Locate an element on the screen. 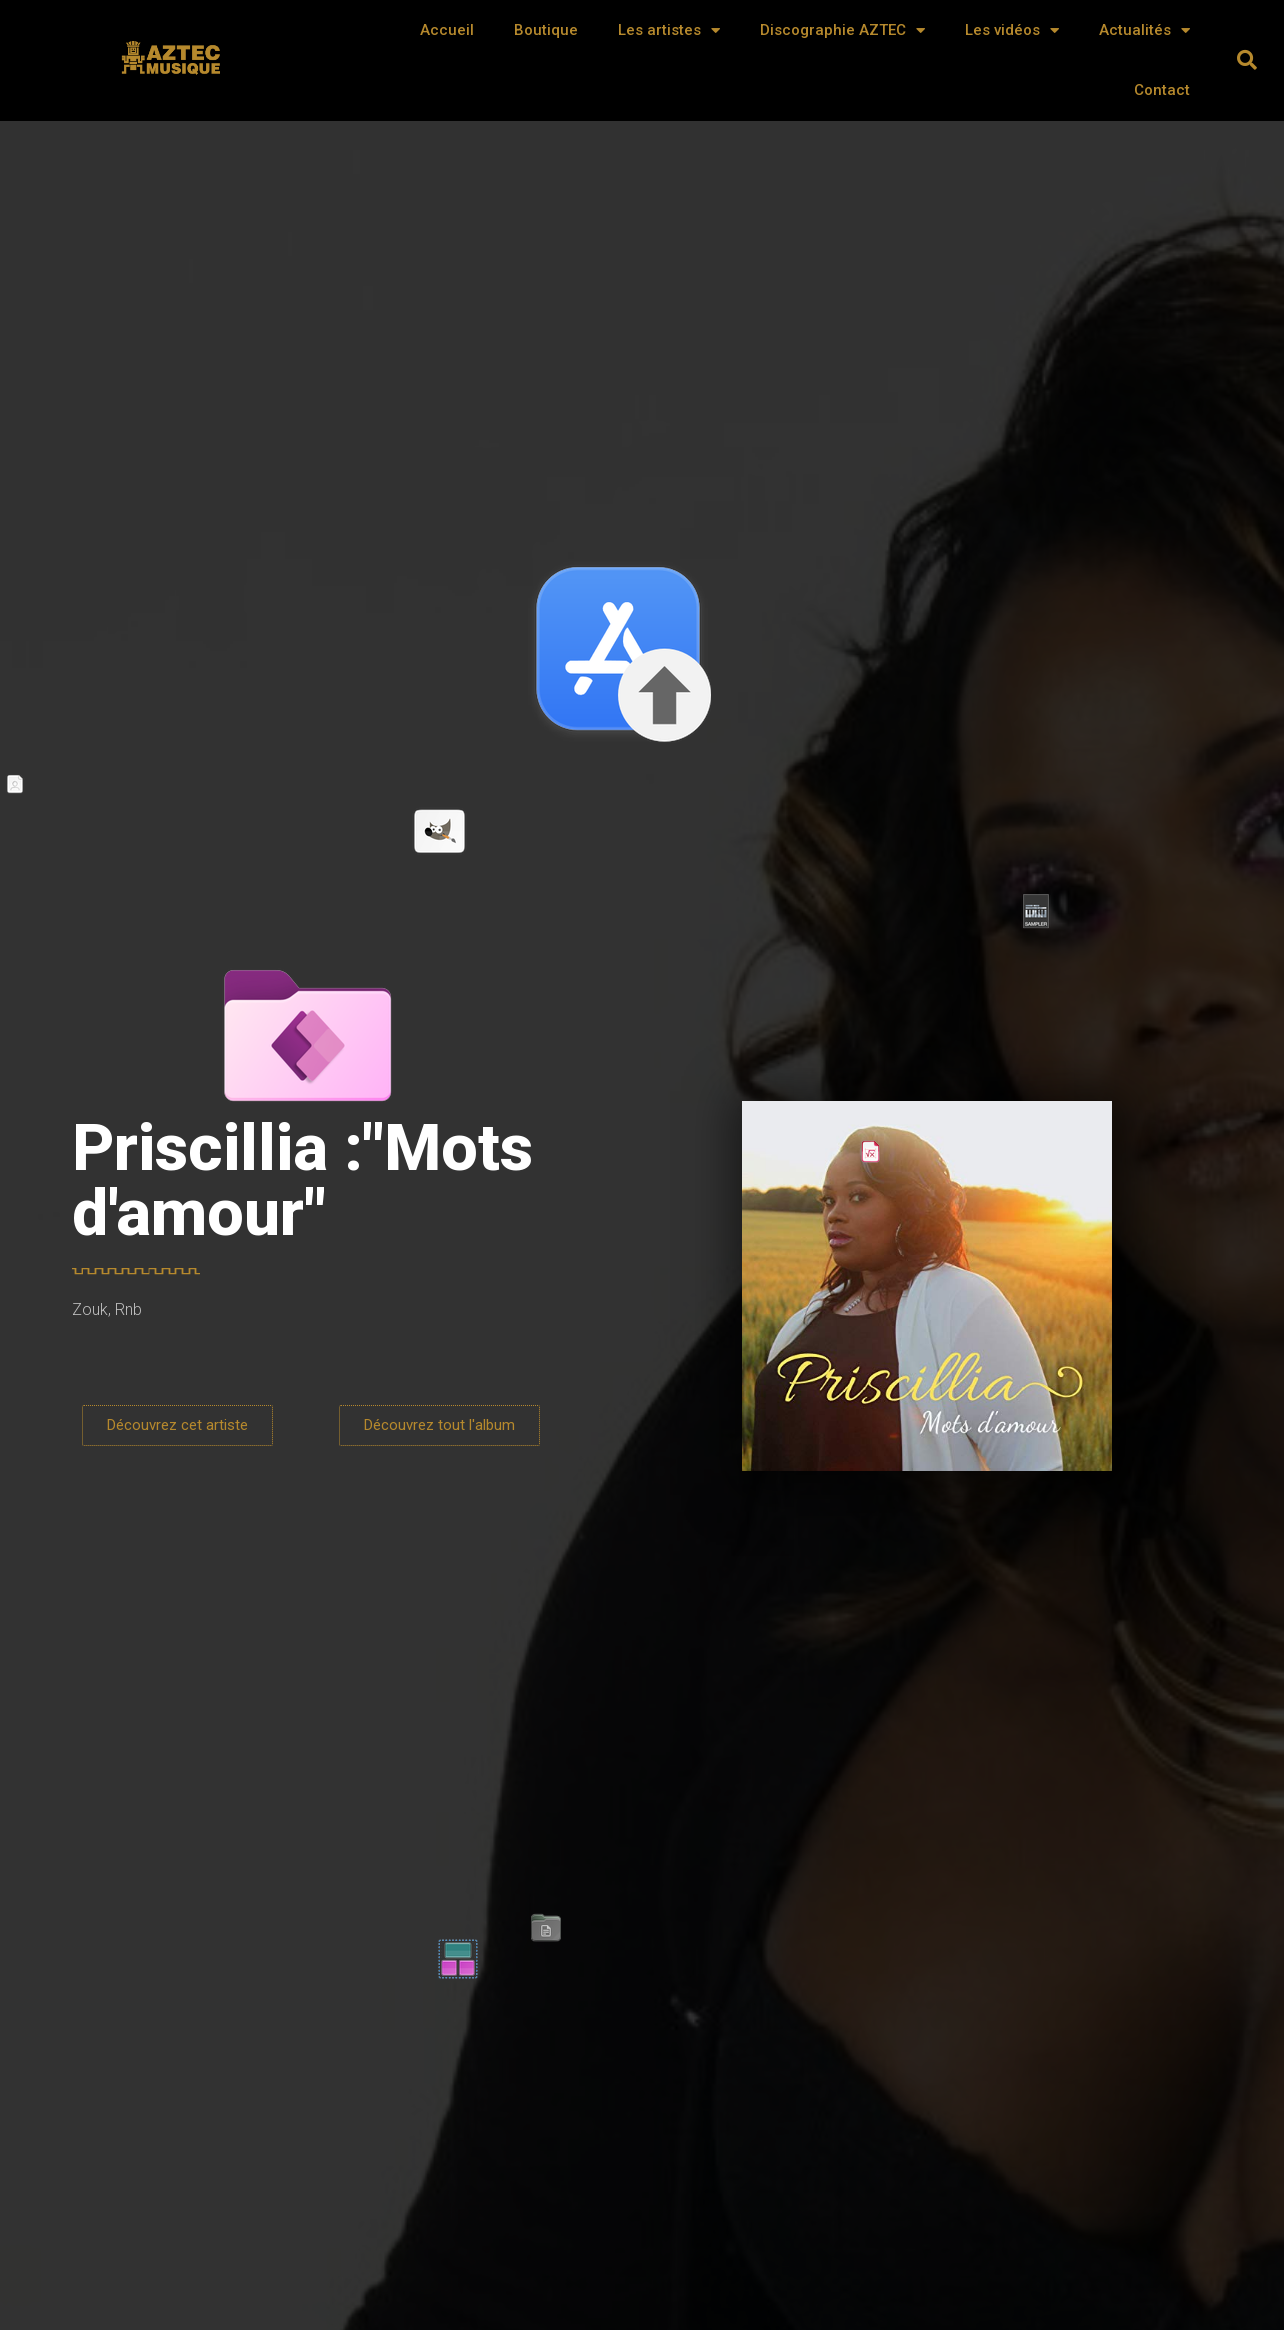 This screenshot has height=2330, width=1284. open your documents folder is located at coordinates (546, 1927).